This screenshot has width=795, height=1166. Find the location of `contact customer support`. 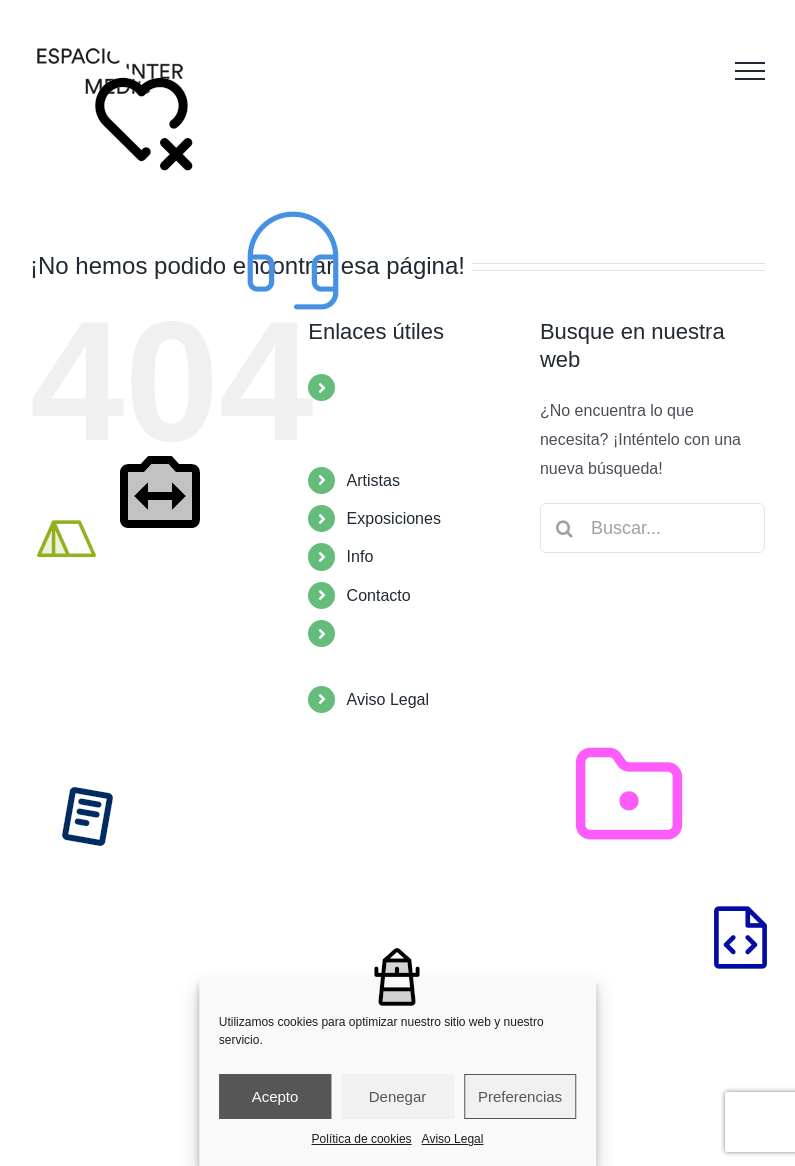

contact customer support is located at coordinates (293, 257).